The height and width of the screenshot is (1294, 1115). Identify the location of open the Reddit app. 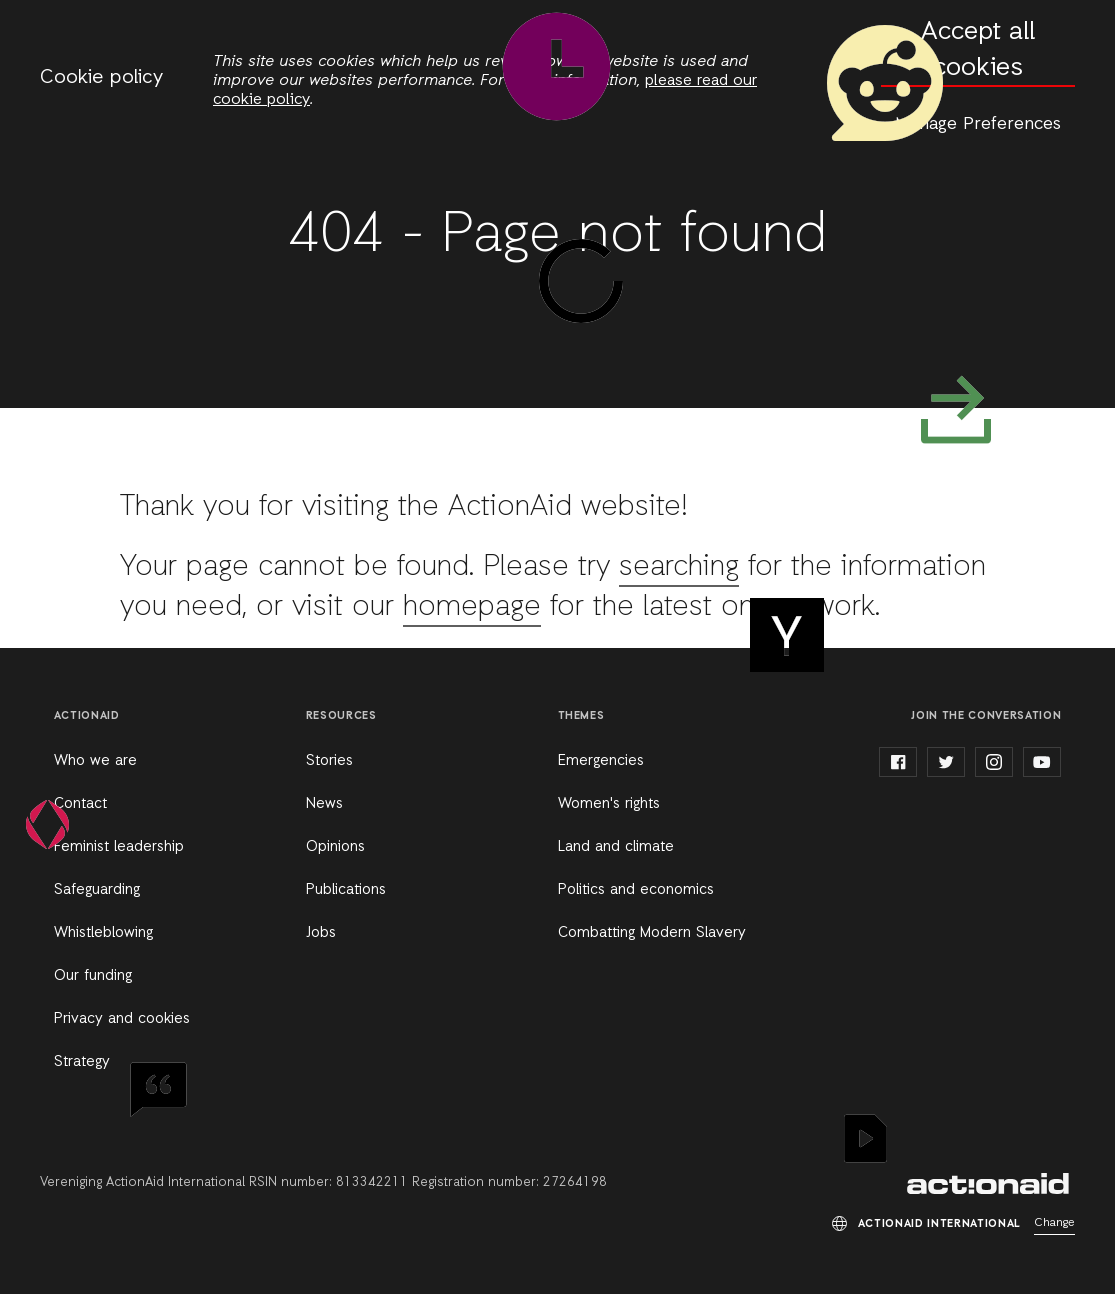
(885, 83).